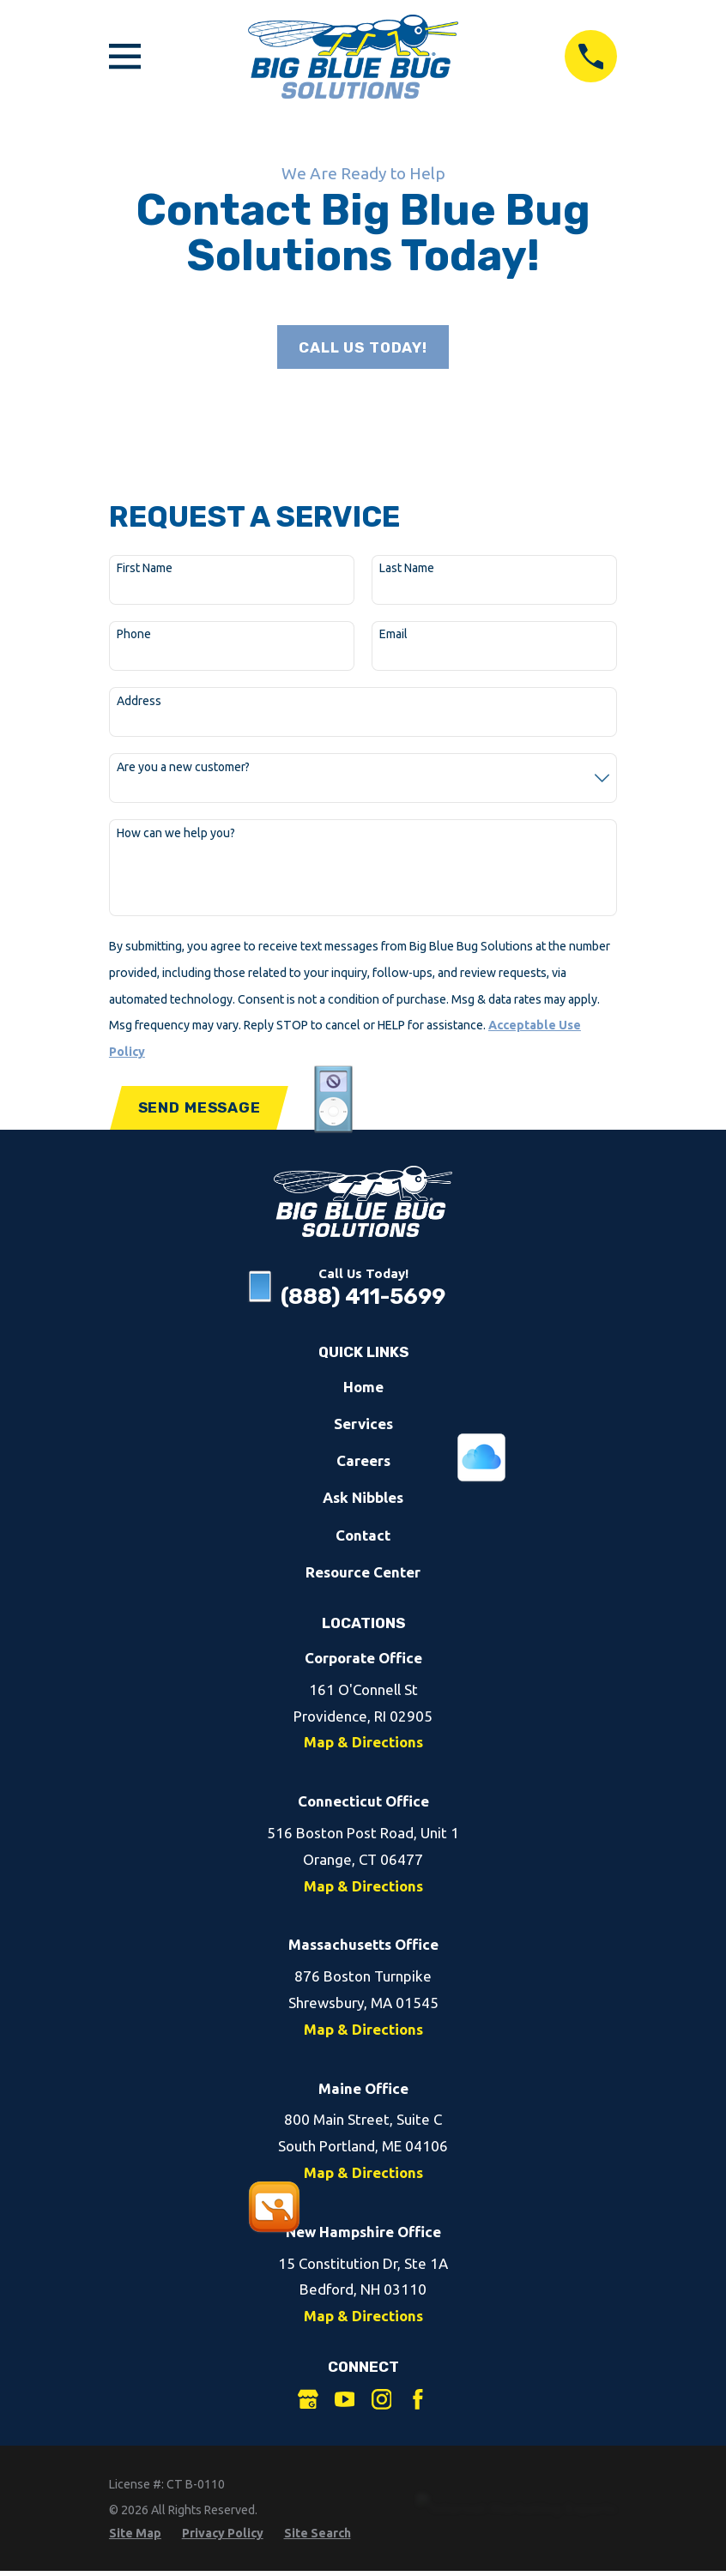 Image resolution: width=726 pixels, height=2576 pixels. Describe the element at coordinates (274, 2206) in the screenshot. I see `open Apple Classroom app` at that location.